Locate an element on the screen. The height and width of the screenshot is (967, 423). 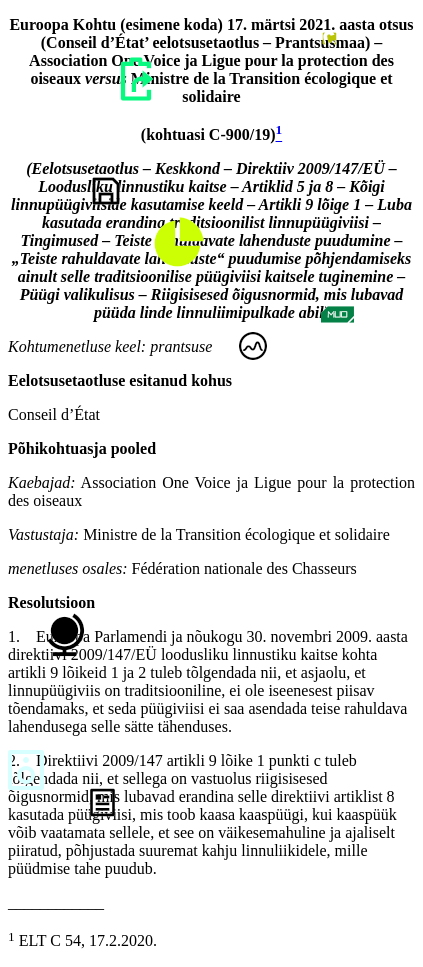
MakeUseOf (MUO) website or app logo is located at coordinates (337, 314).